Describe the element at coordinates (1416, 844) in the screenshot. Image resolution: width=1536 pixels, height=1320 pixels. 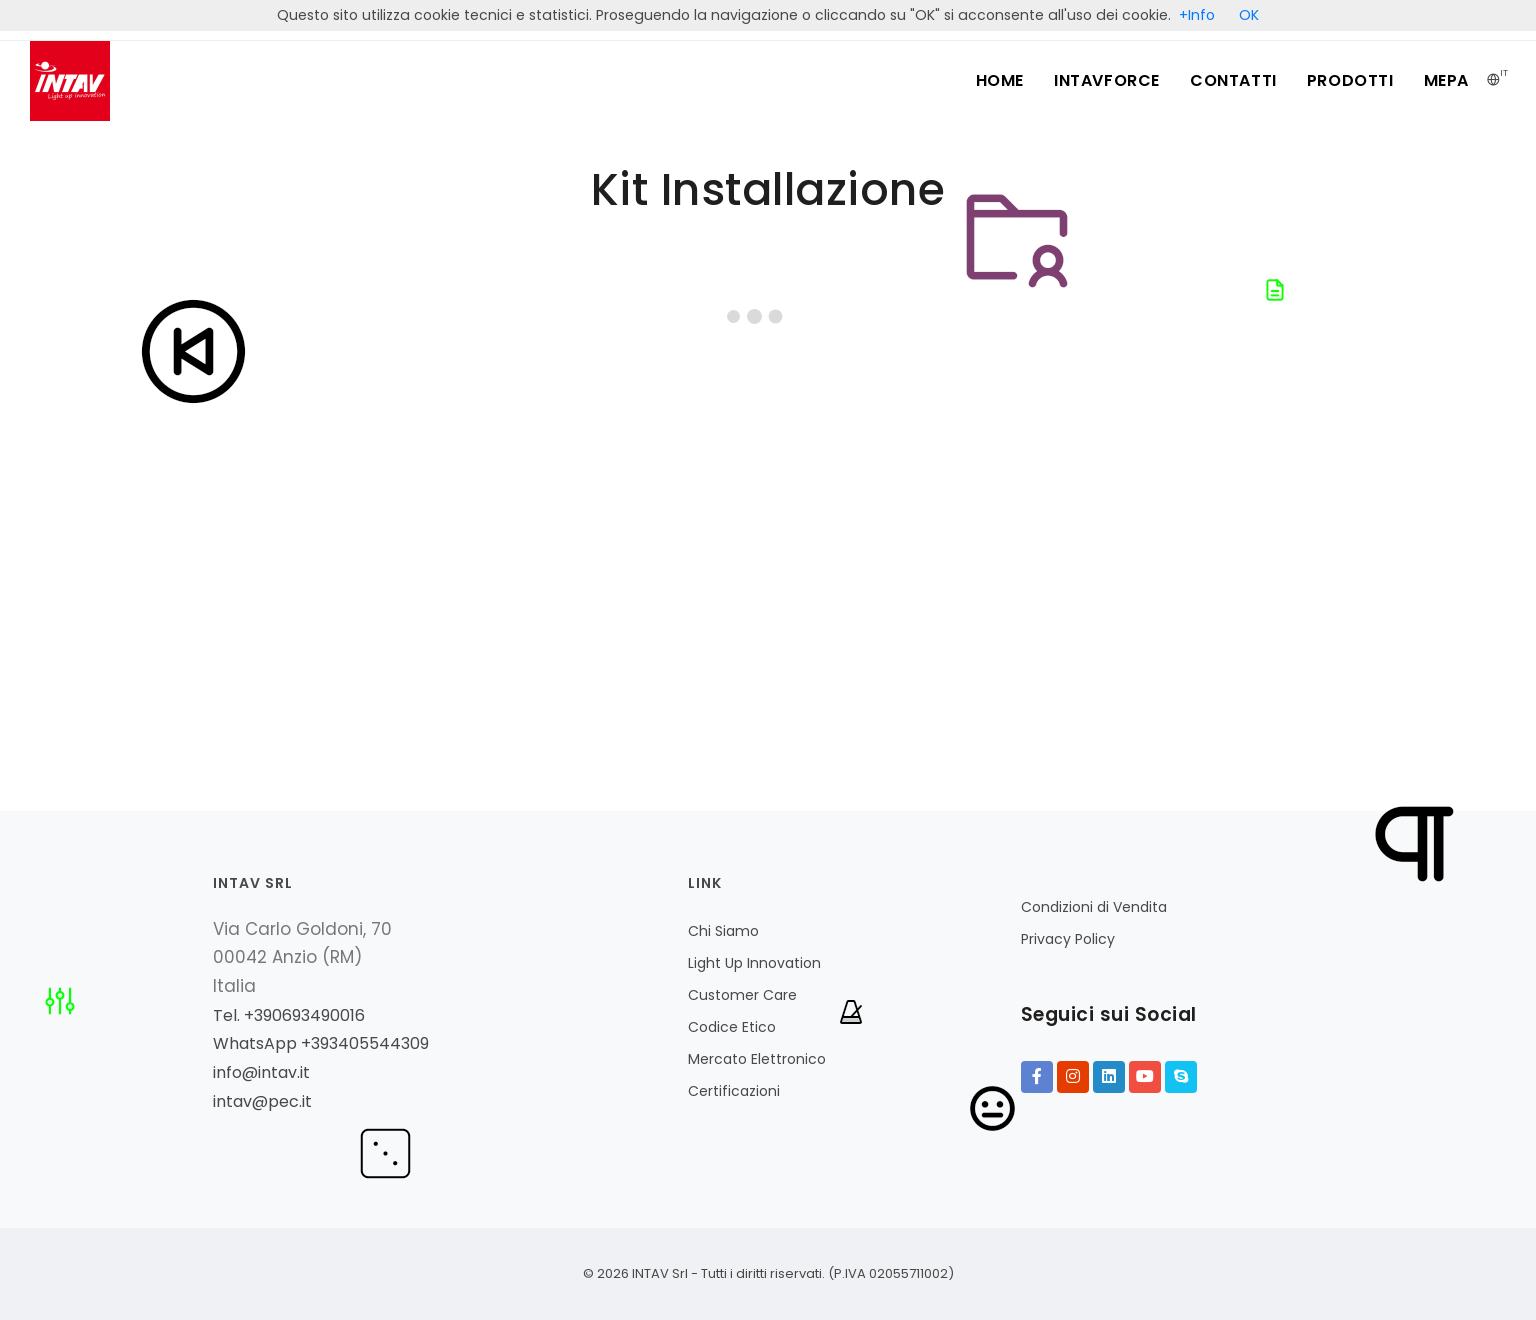
I see `insert paragraph break in text editor` at that location.